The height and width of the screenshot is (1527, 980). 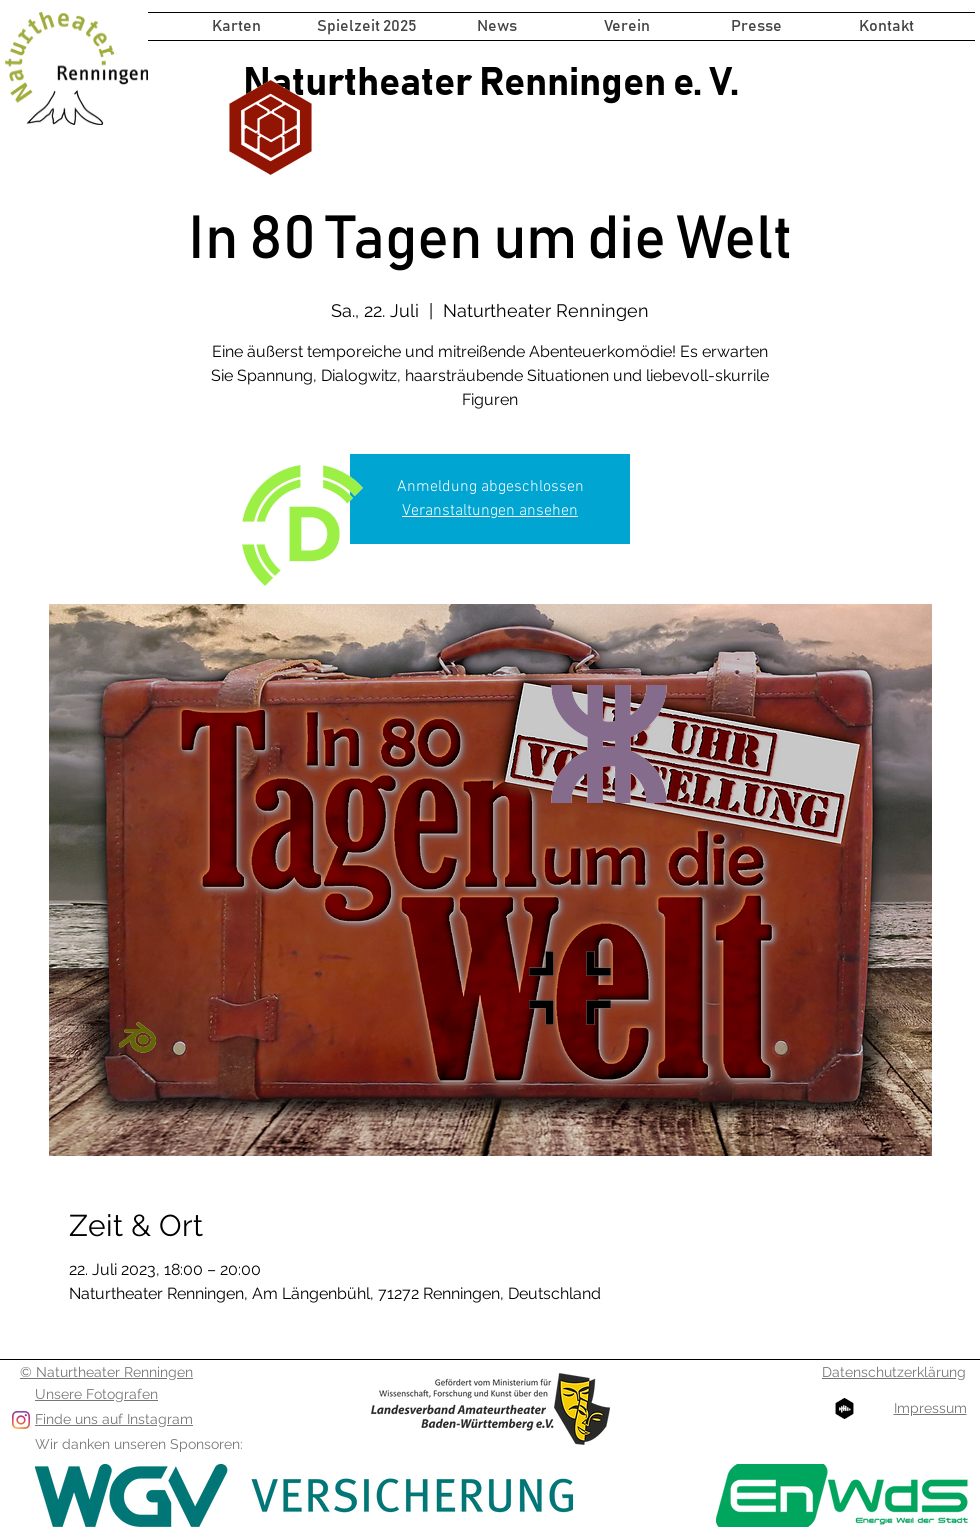 What do you see at coordinates (270, 127) in the screenshot?
I see `sequelize ORM library logo` at bounding box center [270, 127].